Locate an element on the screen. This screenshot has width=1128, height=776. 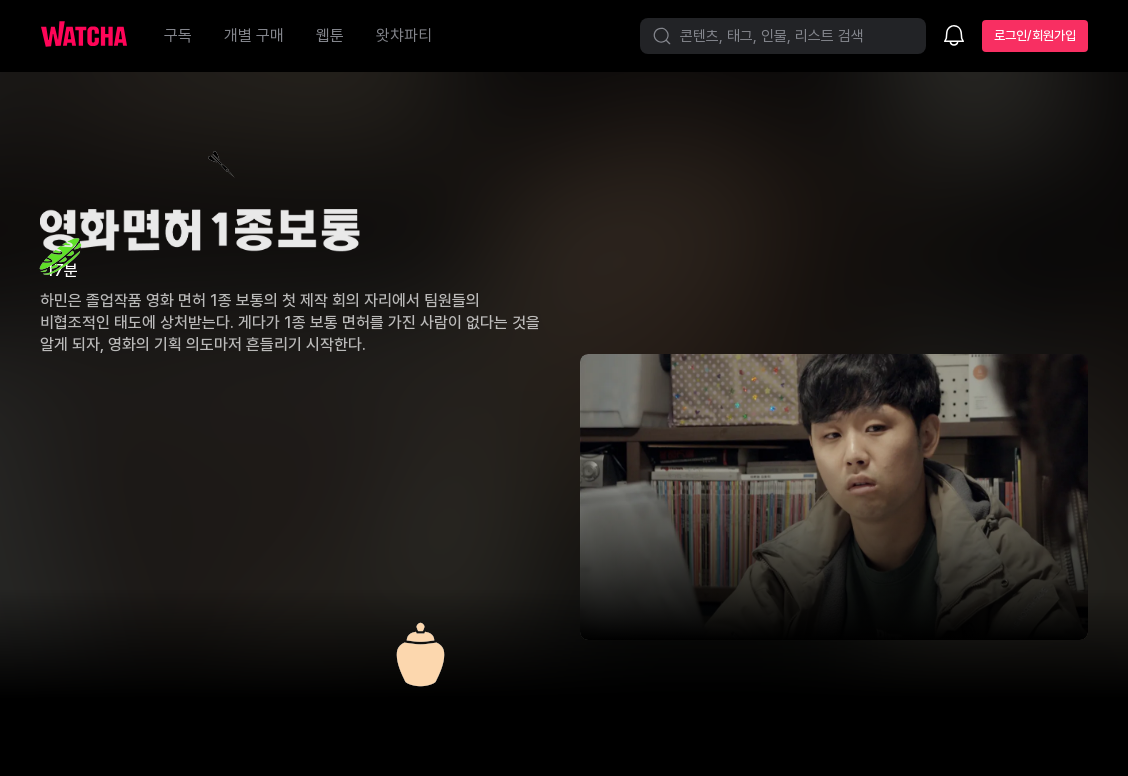
play darts or dart-themed game is located at coordinates (221, 164).